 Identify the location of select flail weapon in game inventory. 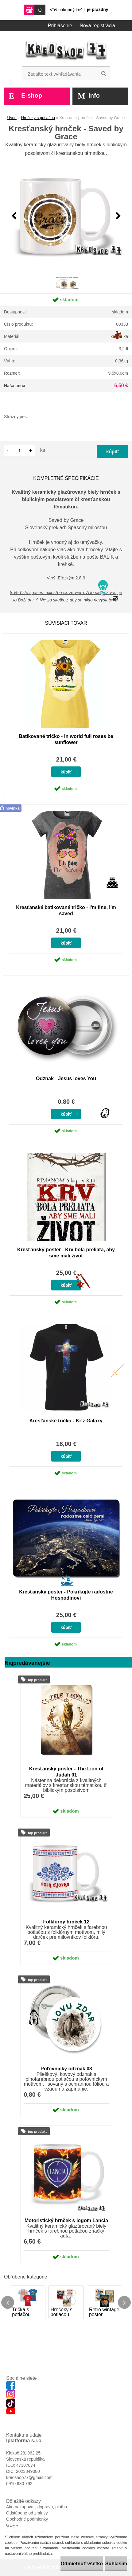
(83, 1282).